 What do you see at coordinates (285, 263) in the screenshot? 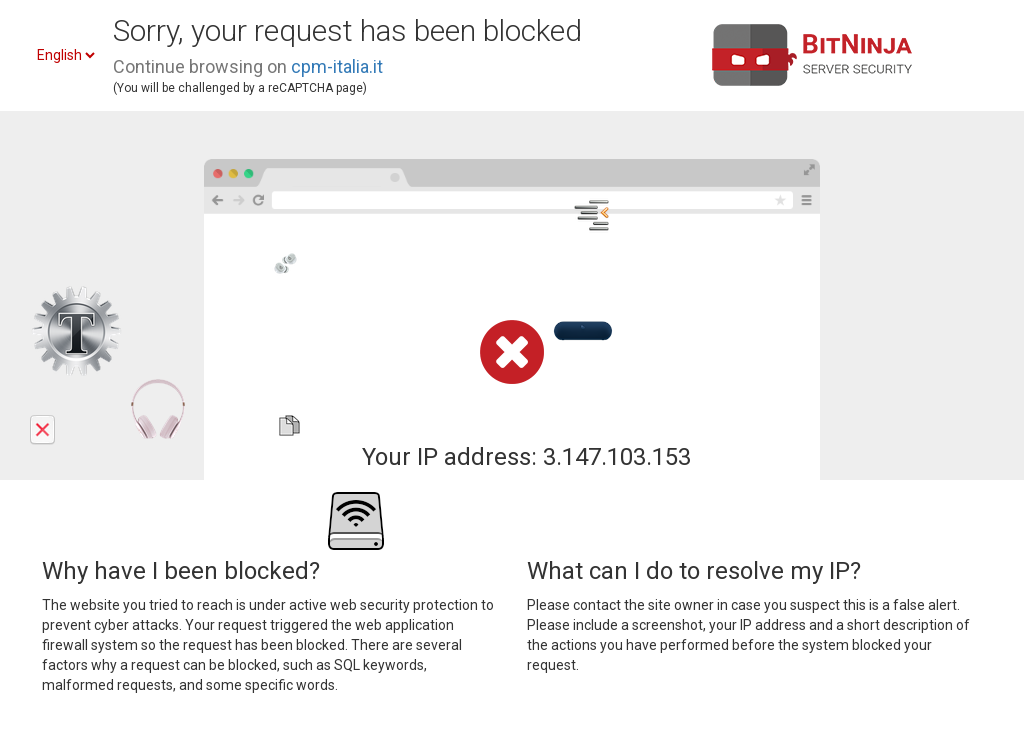
I see `connect beats wireless earbuds via bluetooth` at bounding box center [285, 263].